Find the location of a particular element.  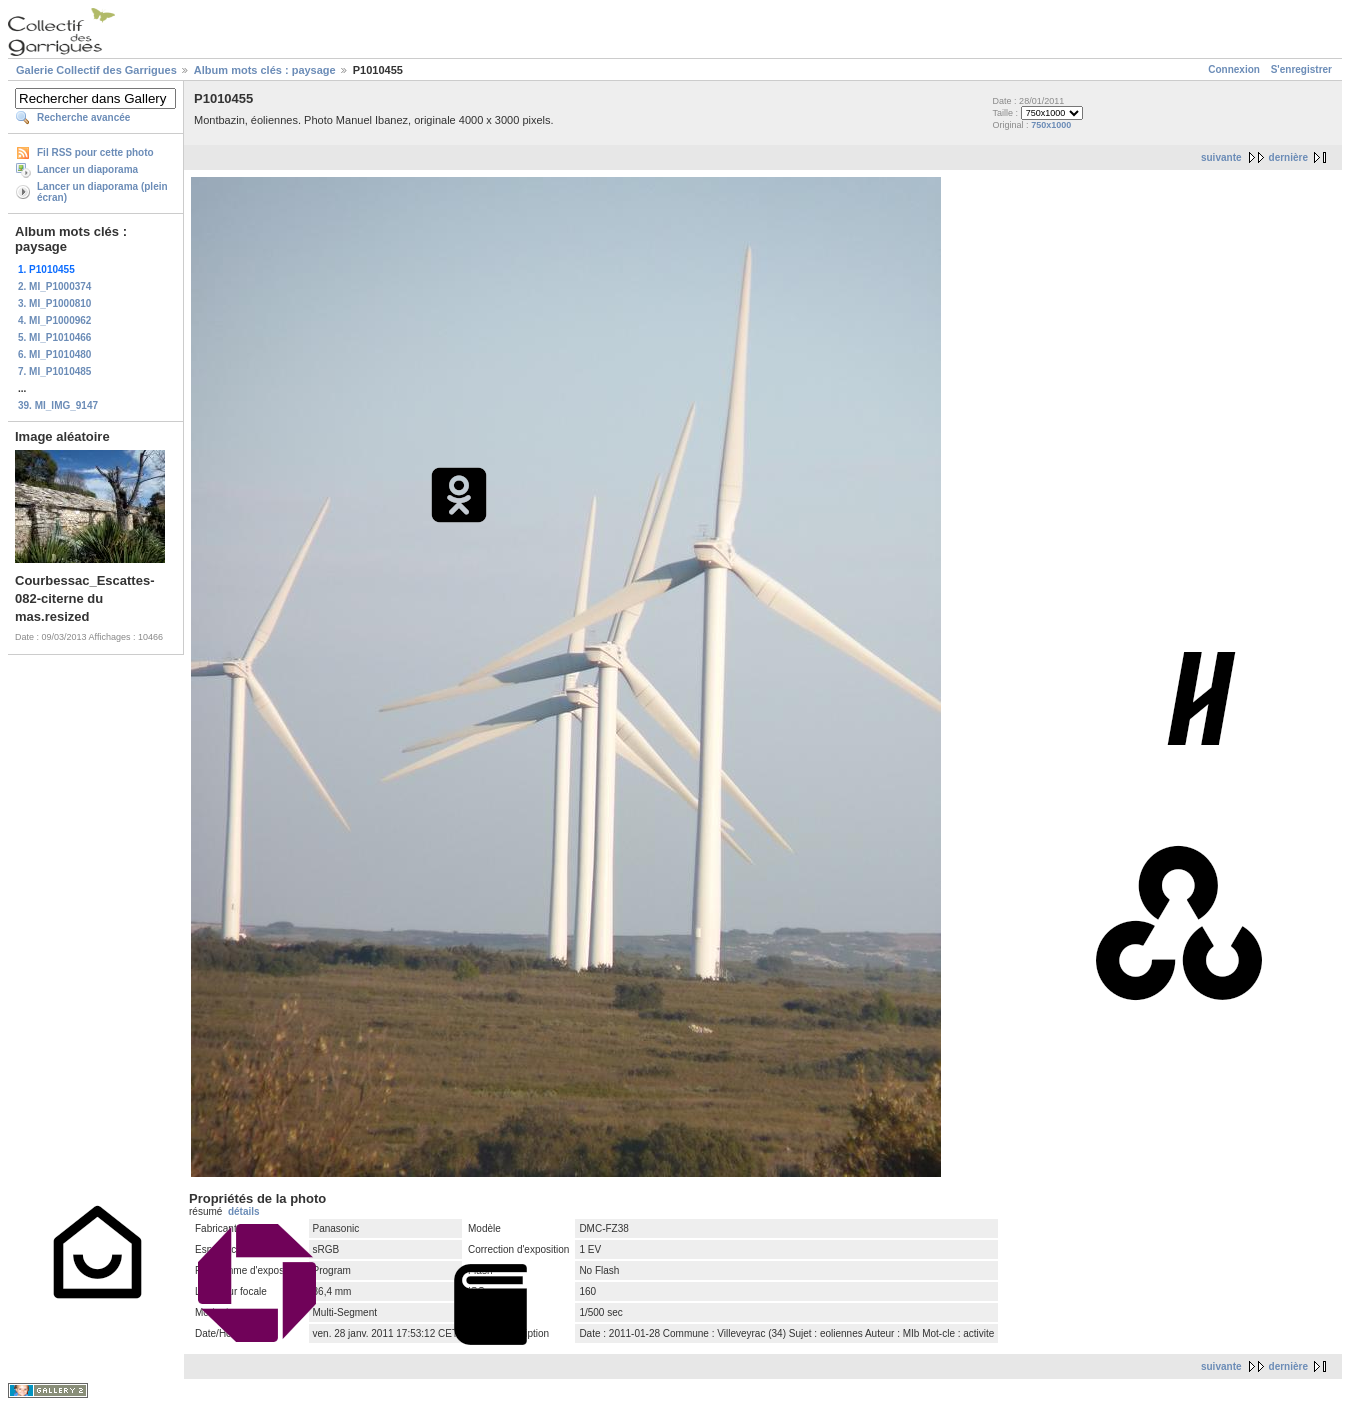

return to home screen is located at coordinates (97, 1254).